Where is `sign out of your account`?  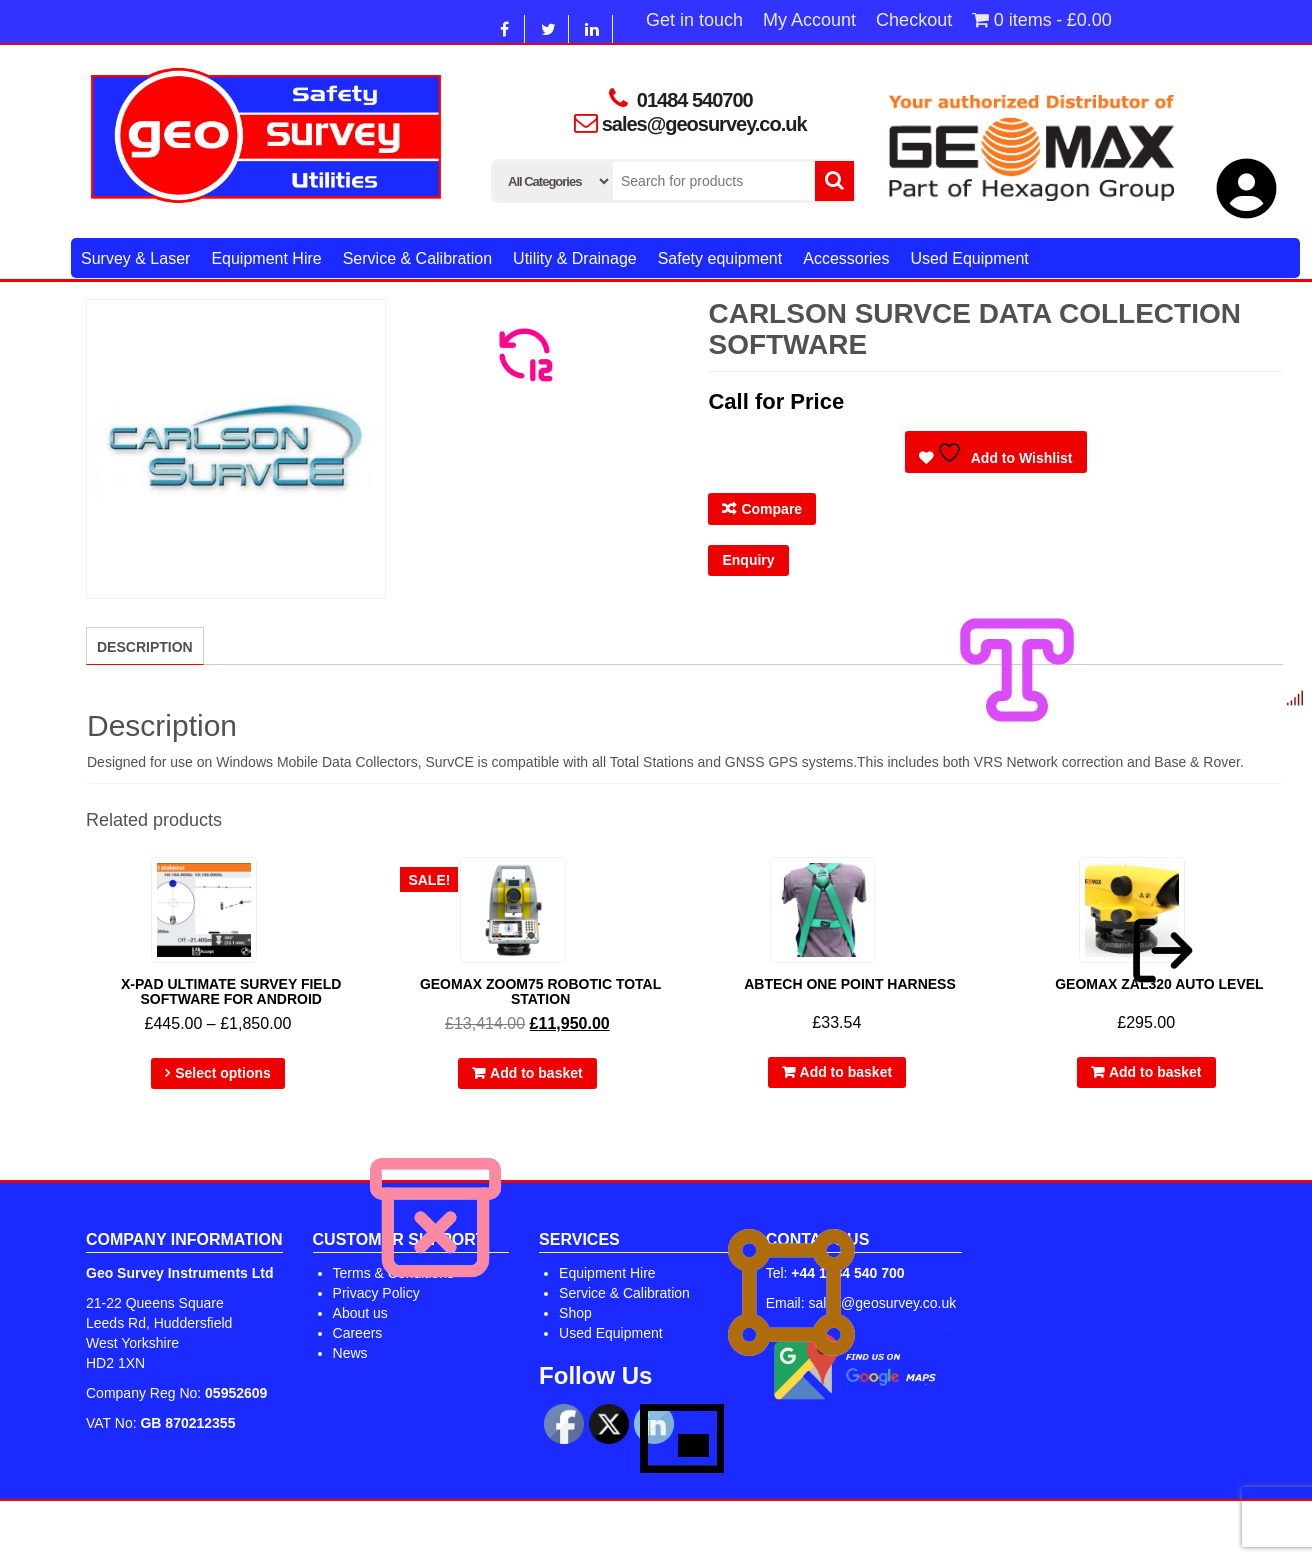
sign out of your account is located at coordinates (1160, 950).